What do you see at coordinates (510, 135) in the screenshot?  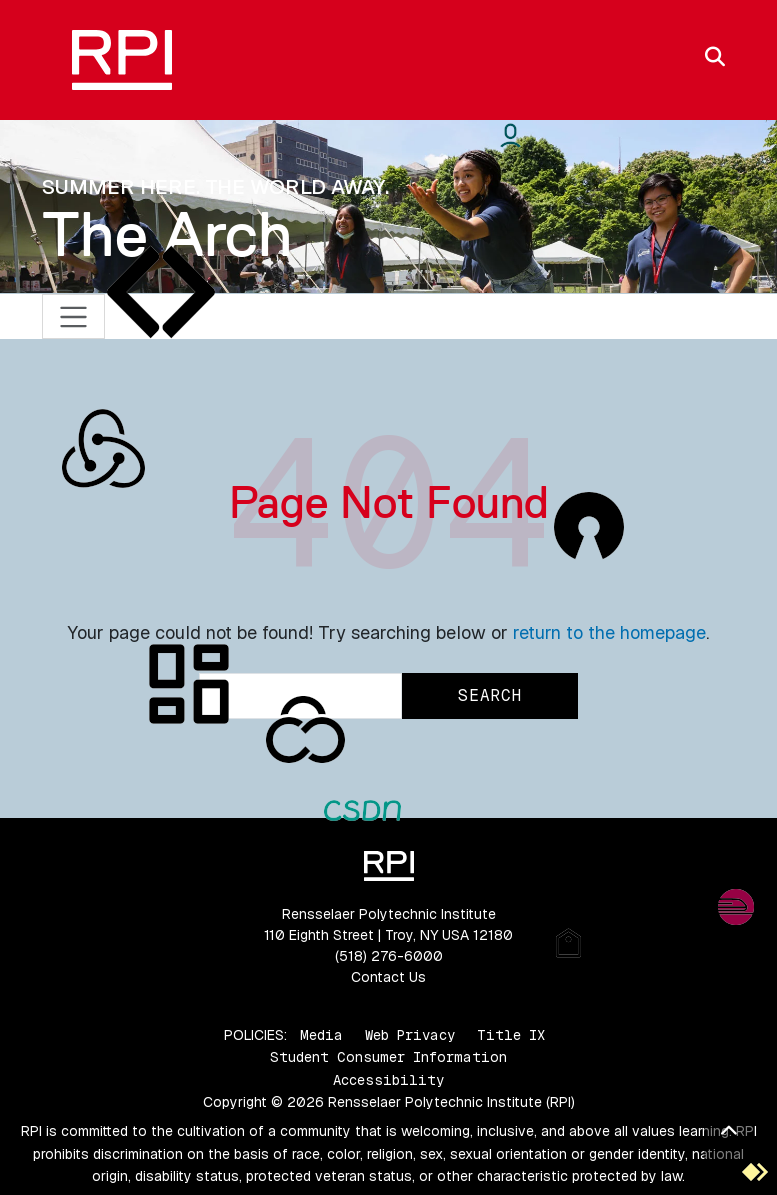 I see `view user profile` at bounding box center [510, 135].